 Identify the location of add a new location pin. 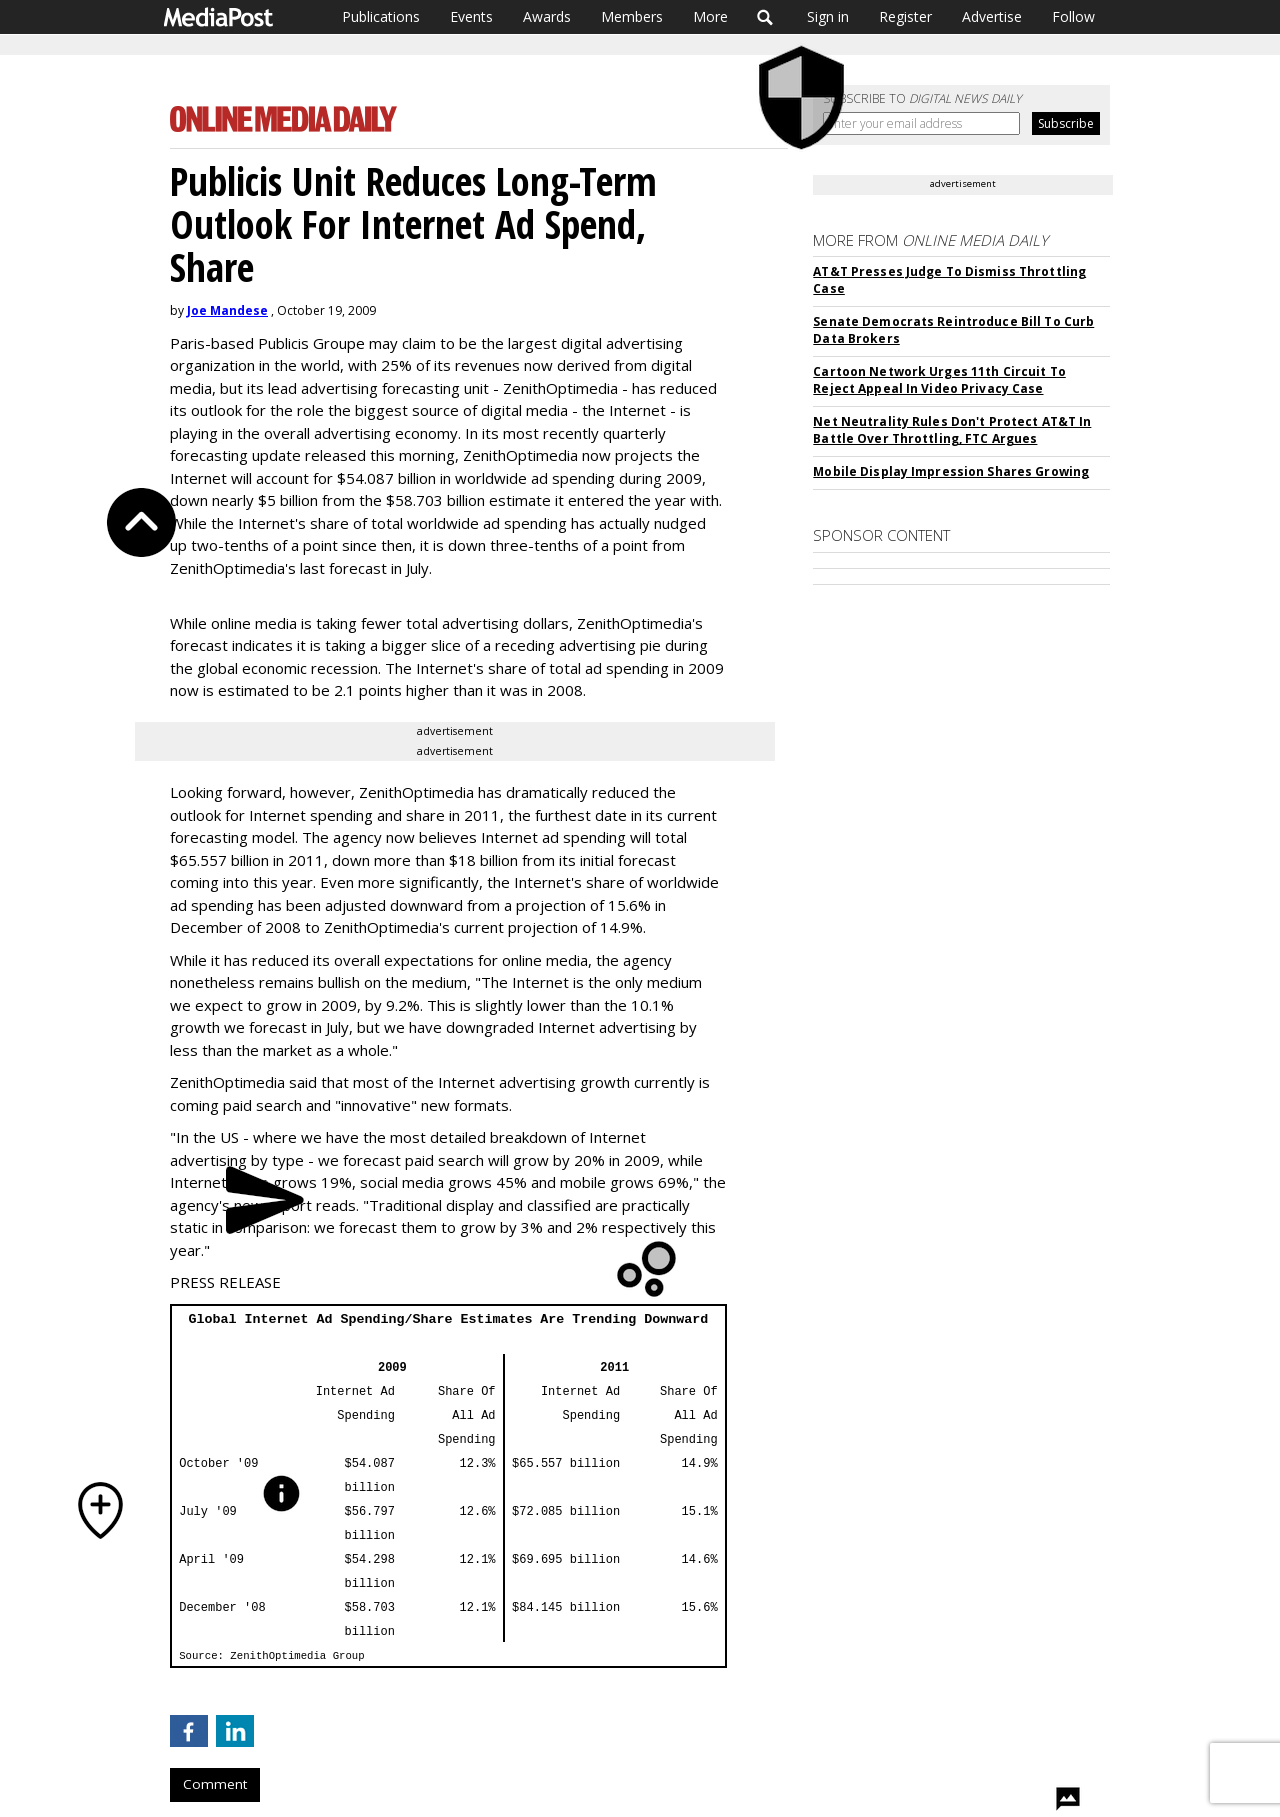
(100, 1510).